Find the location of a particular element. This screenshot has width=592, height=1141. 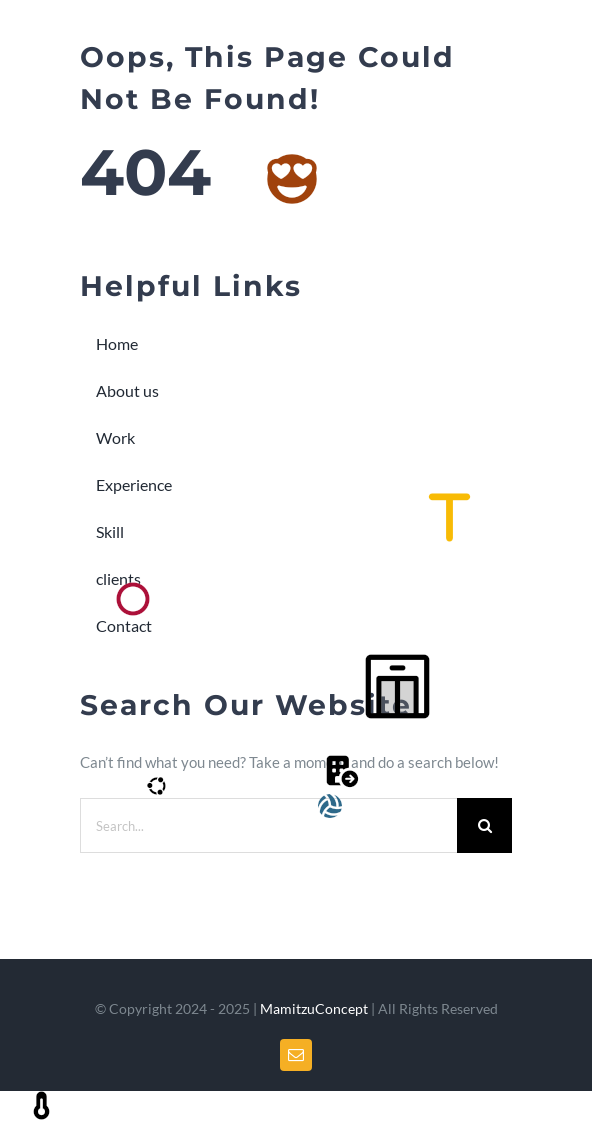

react with love or adoration is located at coordinates (292, 179).